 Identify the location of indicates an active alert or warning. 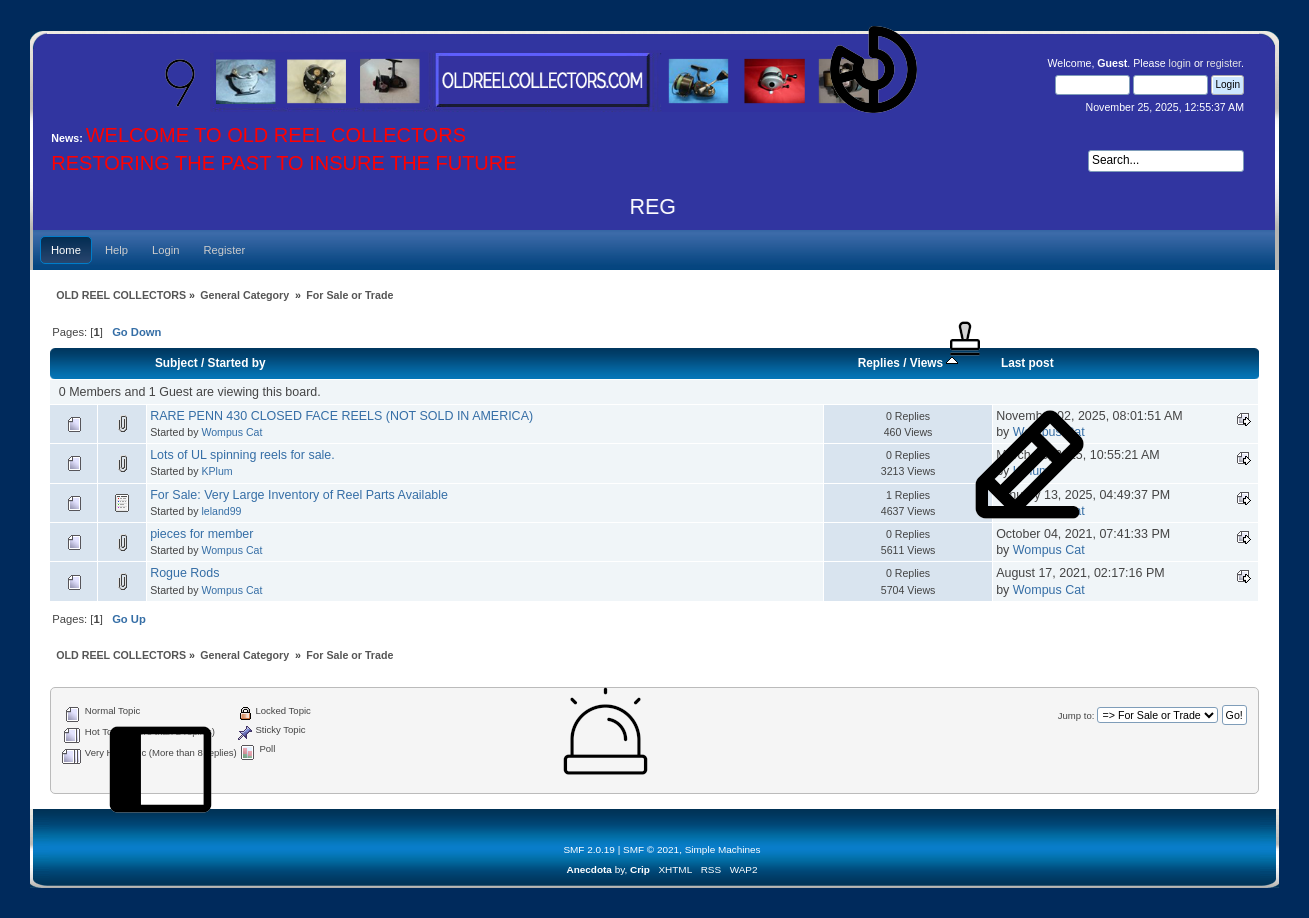
(605, 739).